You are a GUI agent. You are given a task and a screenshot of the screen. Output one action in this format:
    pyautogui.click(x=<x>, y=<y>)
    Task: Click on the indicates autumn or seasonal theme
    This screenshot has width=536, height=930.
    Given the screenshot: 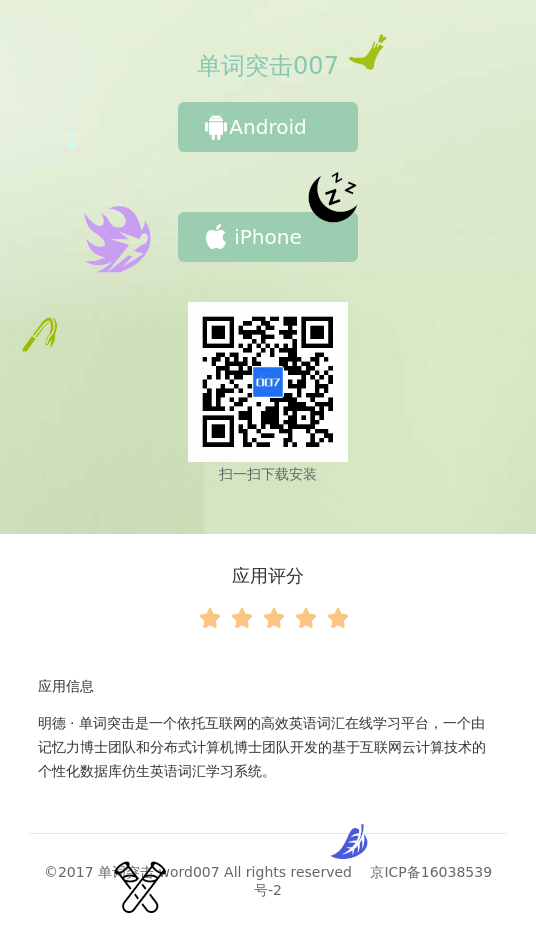 What is the action you would take?
    pyautogui.click(x=348, y=842)
    